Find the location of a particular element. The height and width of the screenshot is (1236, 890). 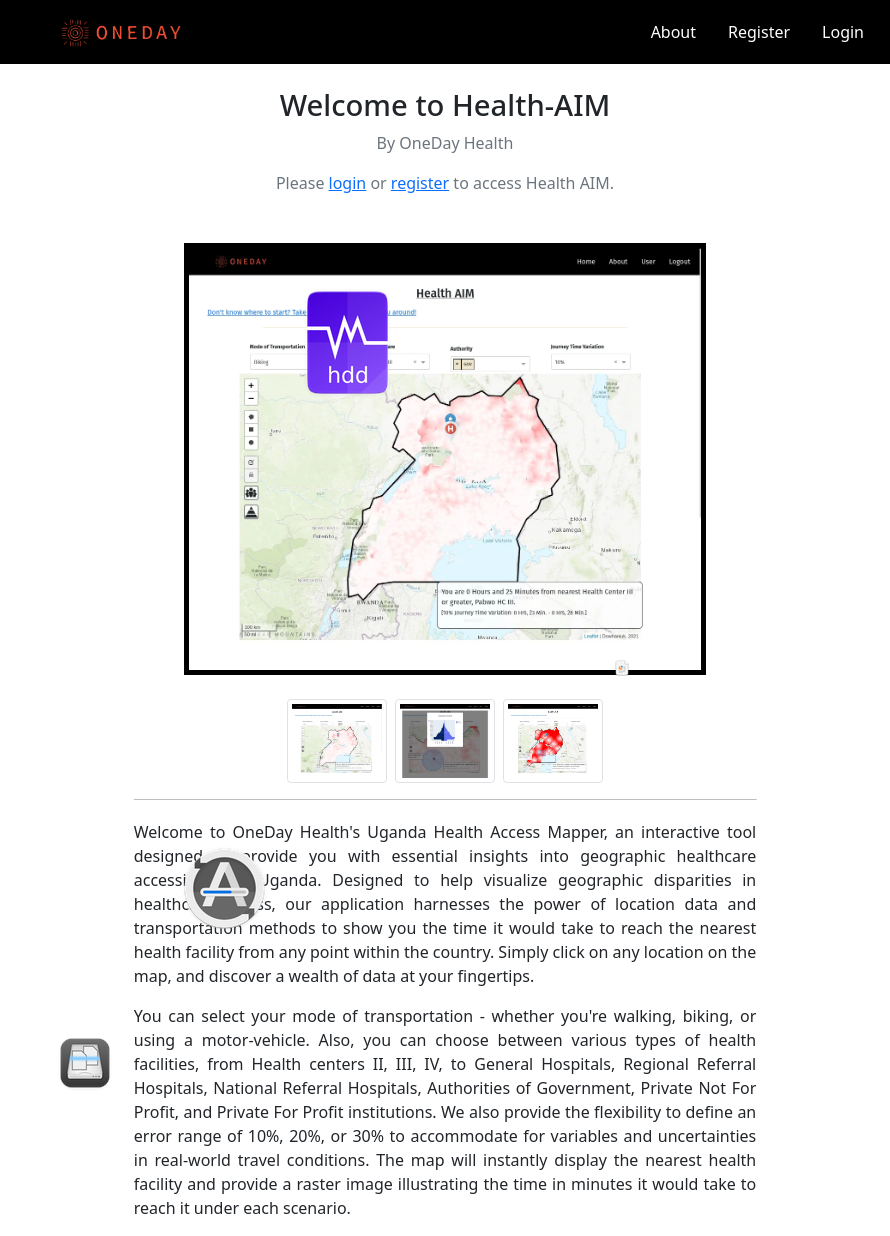

virtualbox hard disk drive file is located at coordinates (347, 342).